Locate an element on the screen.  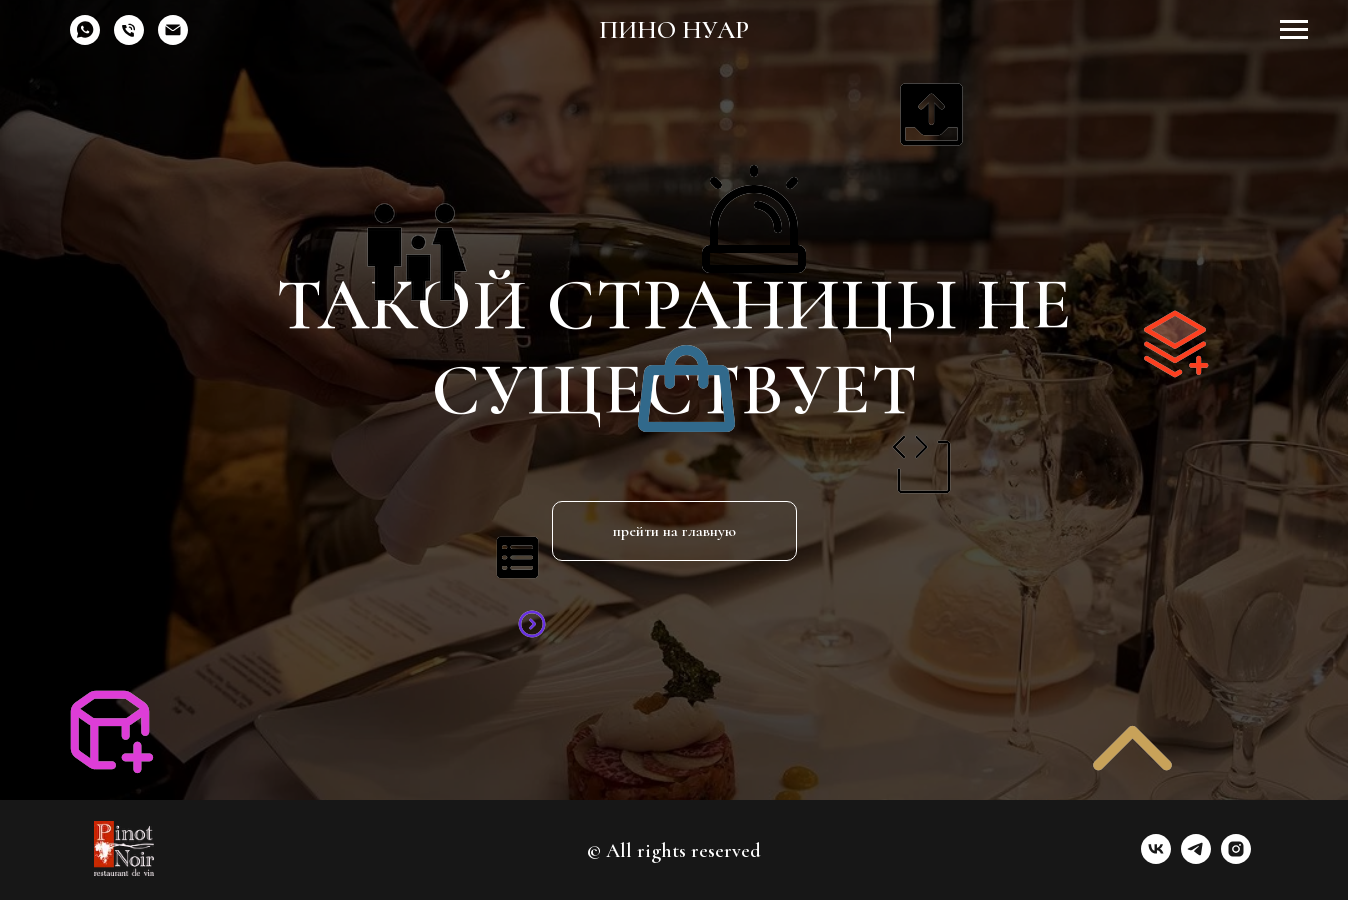
view your shopping bag is located at coordinates (686, 393).